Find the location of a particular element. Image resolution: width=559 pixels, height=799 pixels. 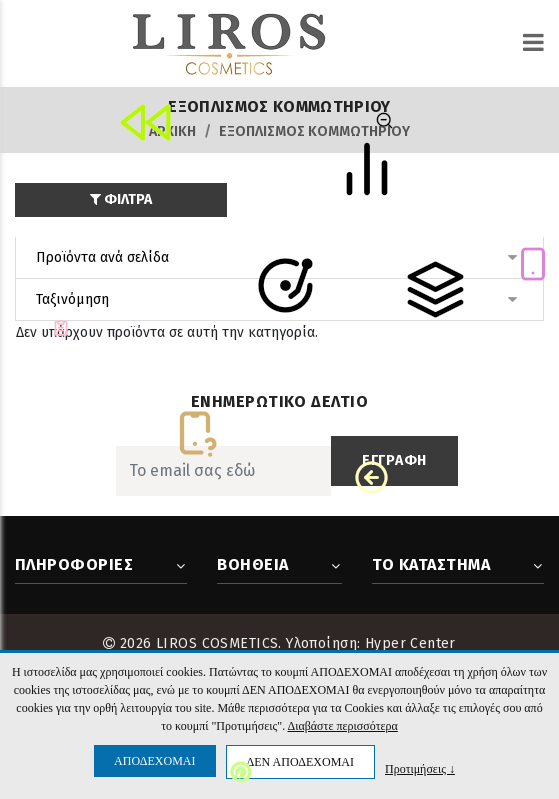

view or manage layers is located at coordinates (435, 289).